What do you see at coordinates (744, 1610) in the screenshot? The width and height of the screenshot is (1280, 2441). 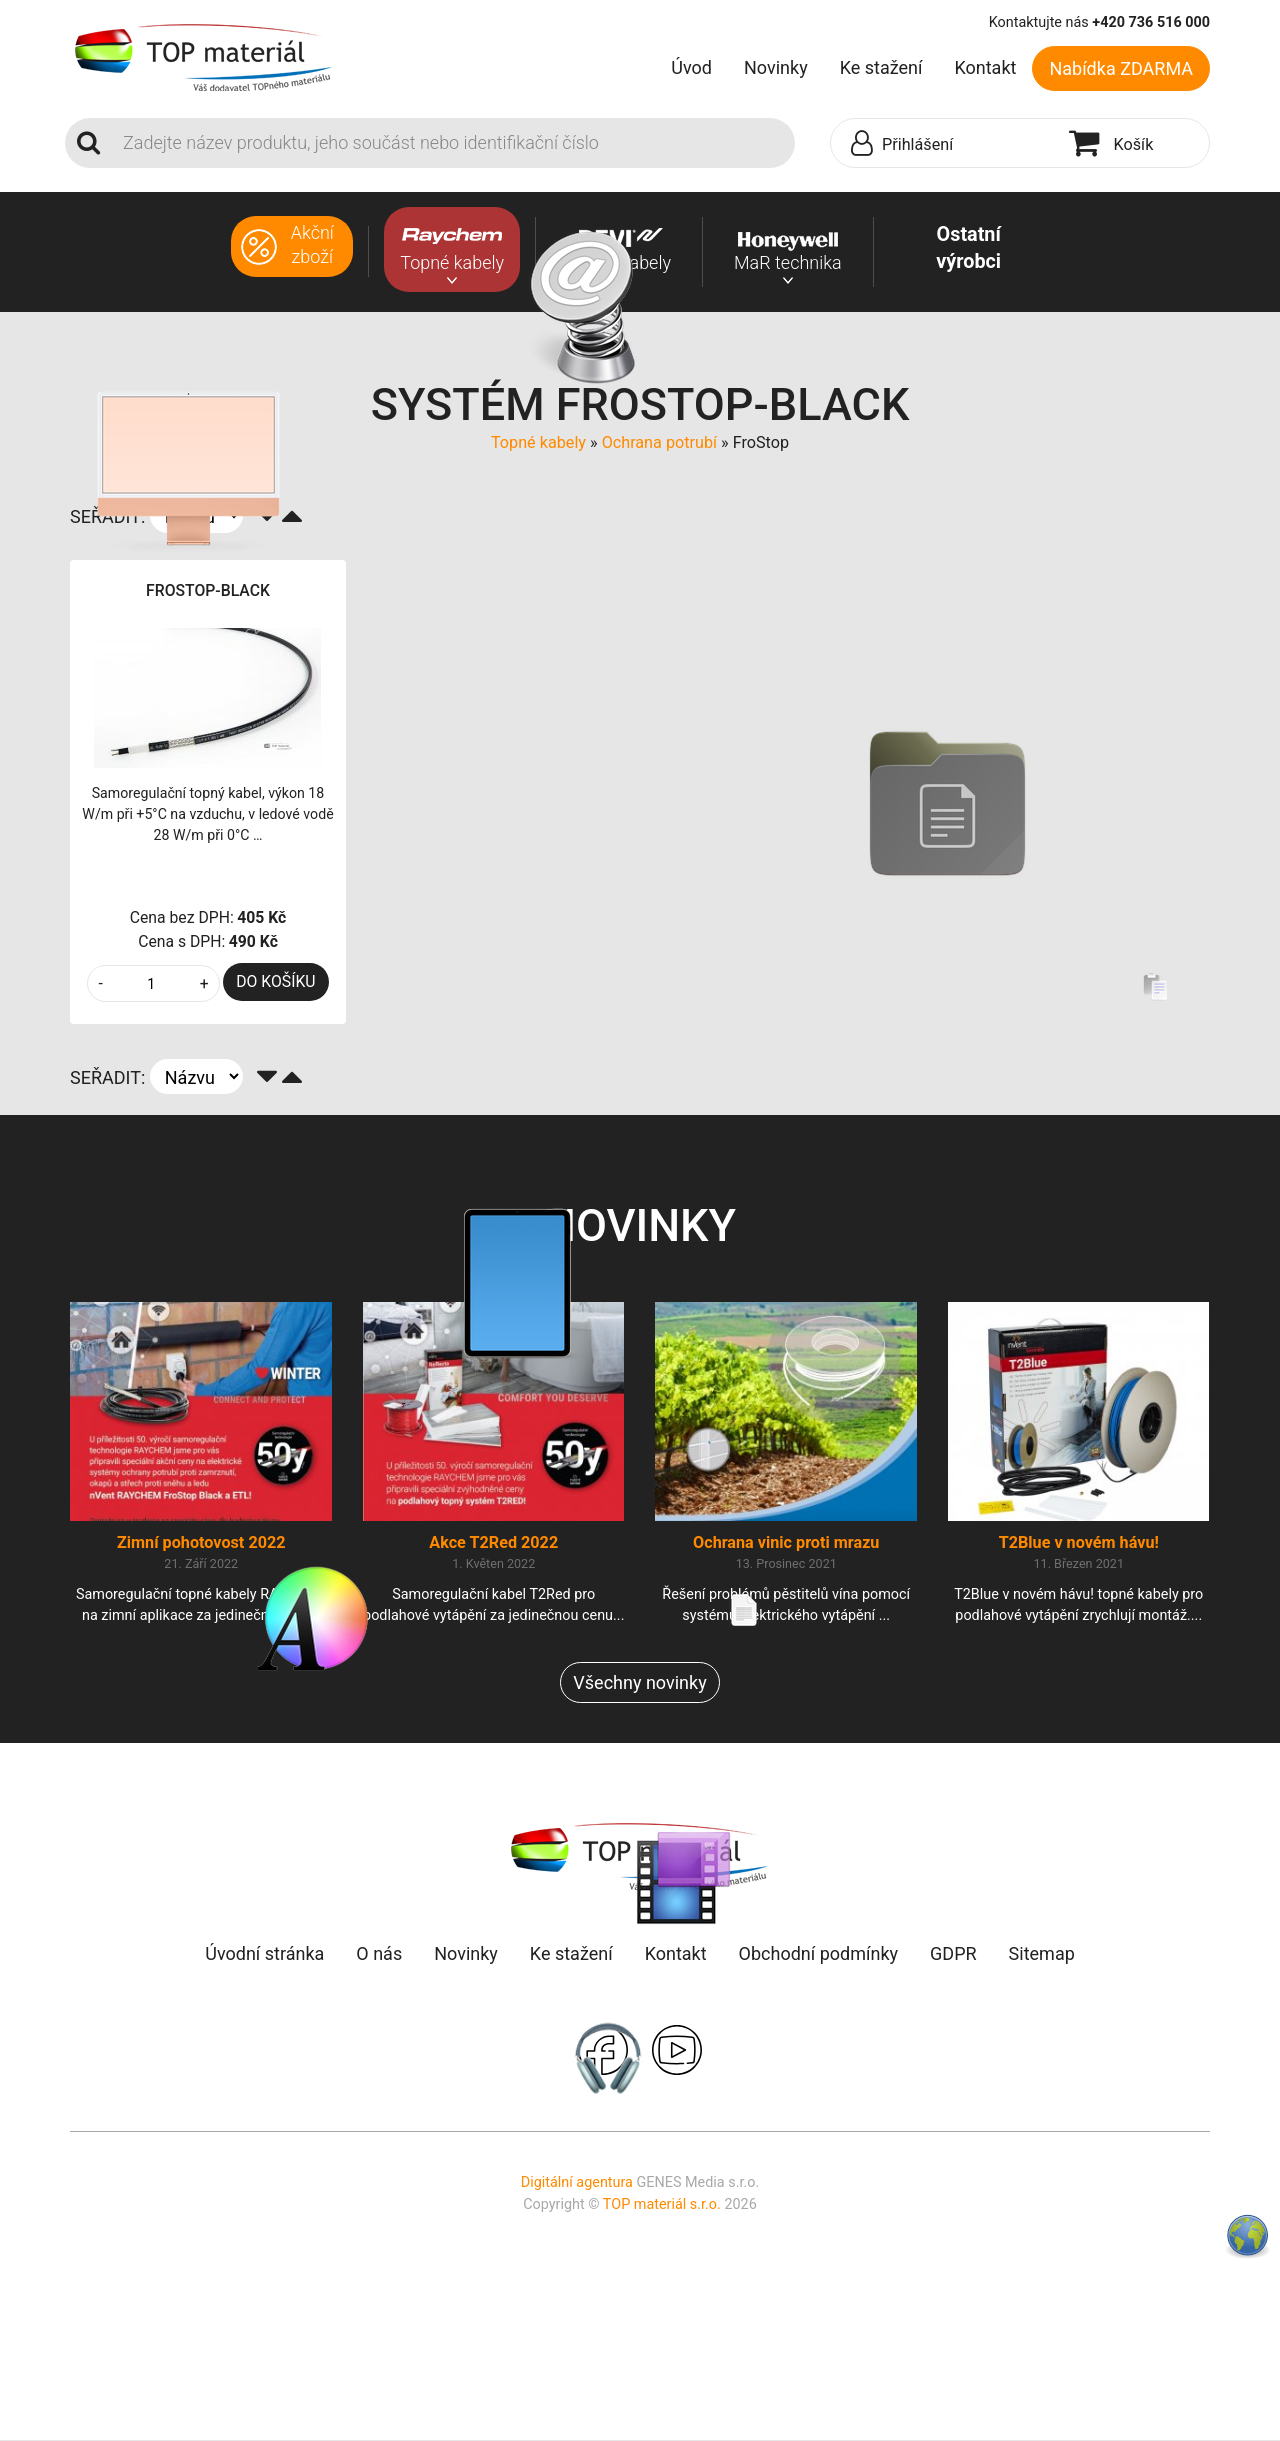 I see `open a plain text file` at bounding box center [744, 1610].